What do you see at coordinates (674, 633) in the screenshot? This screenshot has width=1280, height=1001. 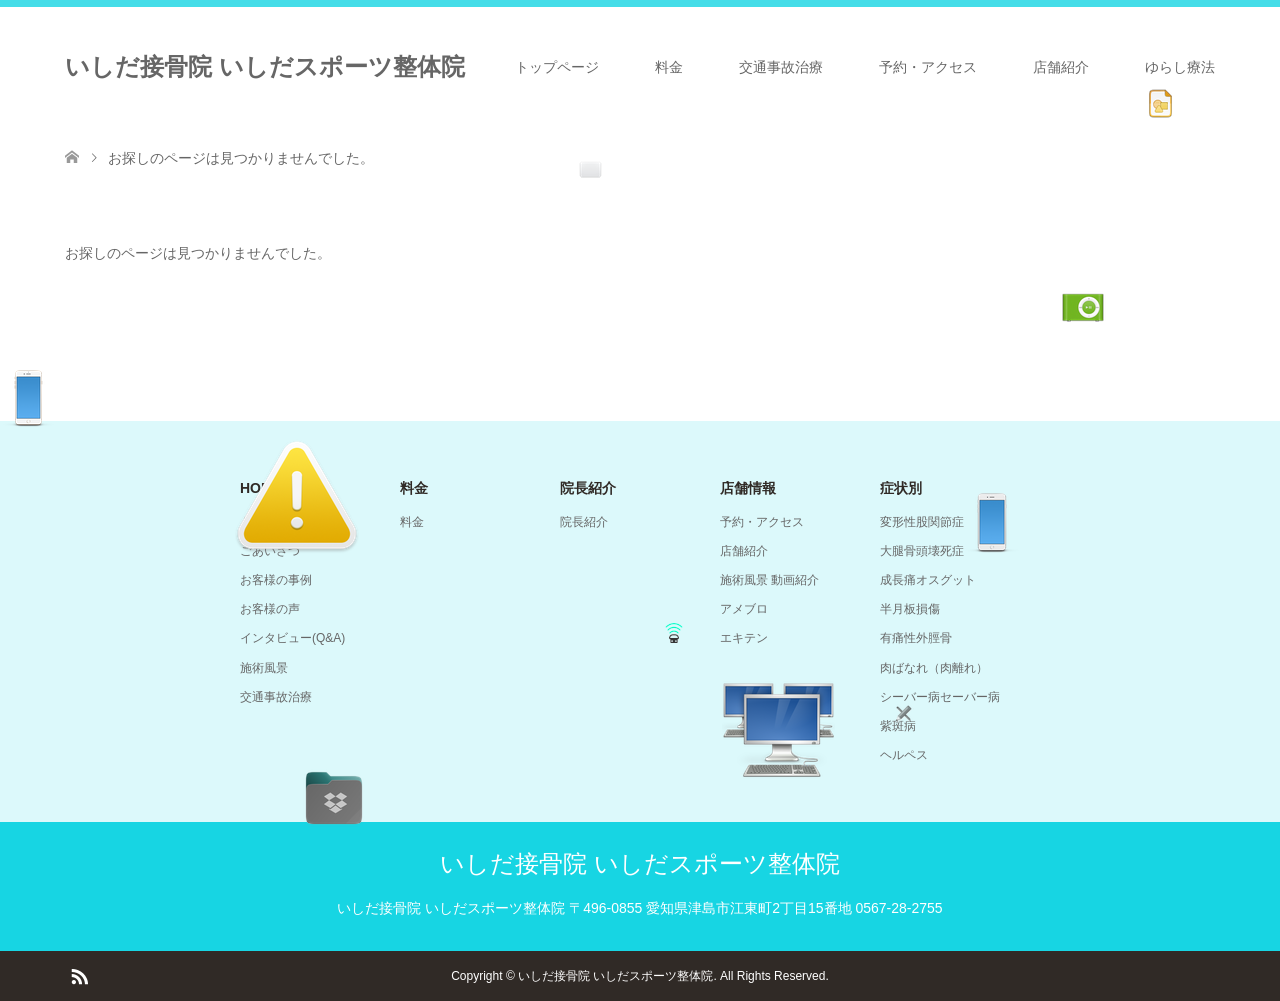 I see `indicates a wireless USB receiver is connected` at bounding box center [674, 633].